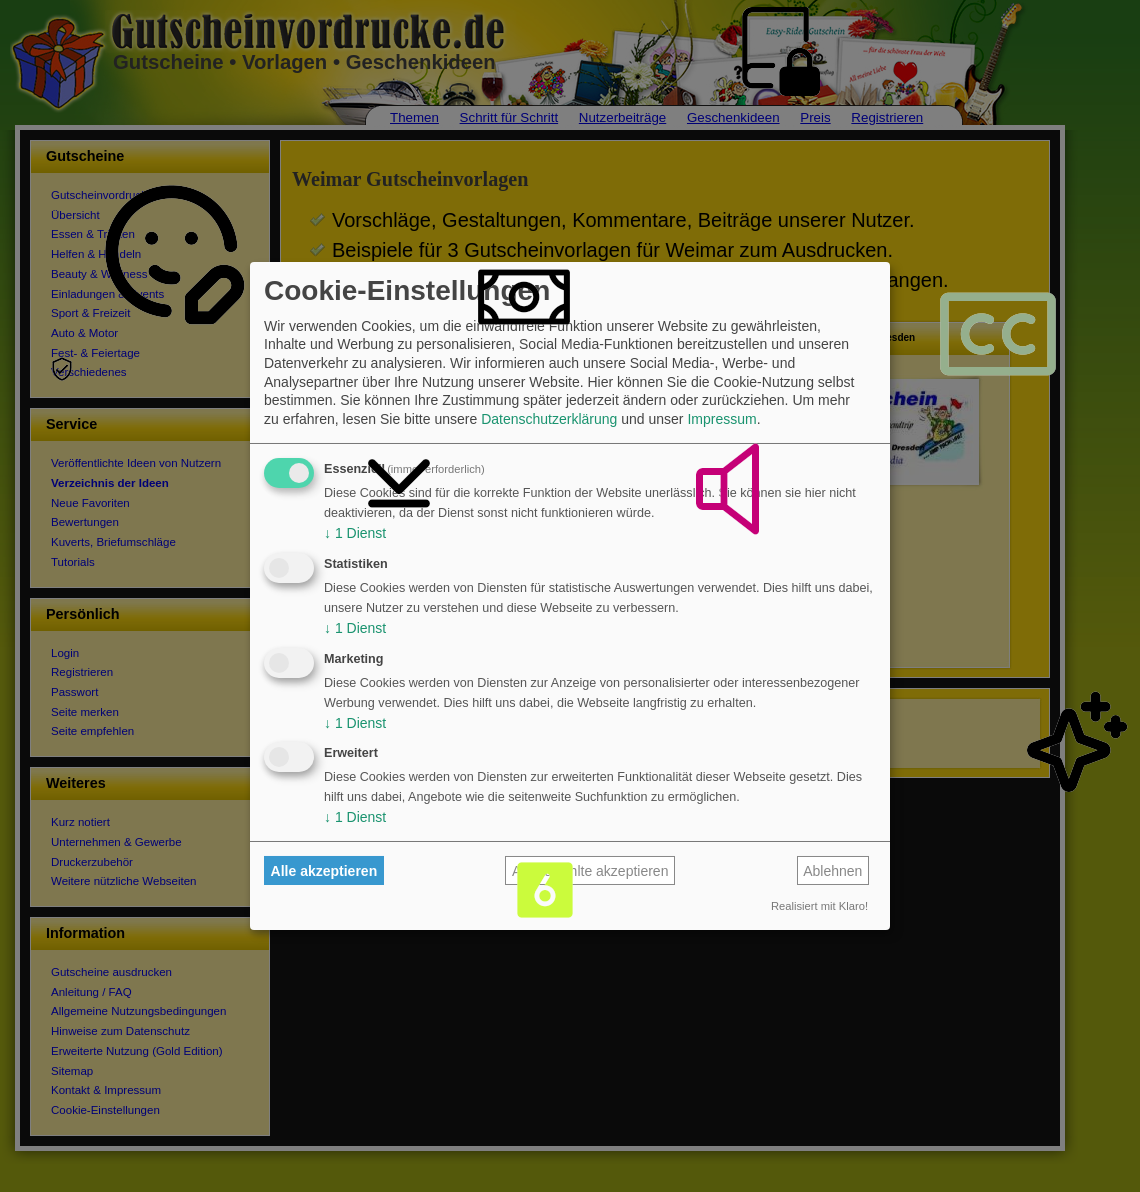  Describe the element at coordinates (545, 890) in the screenshot. I see `indicates item number six in a list or sequence` at that location.